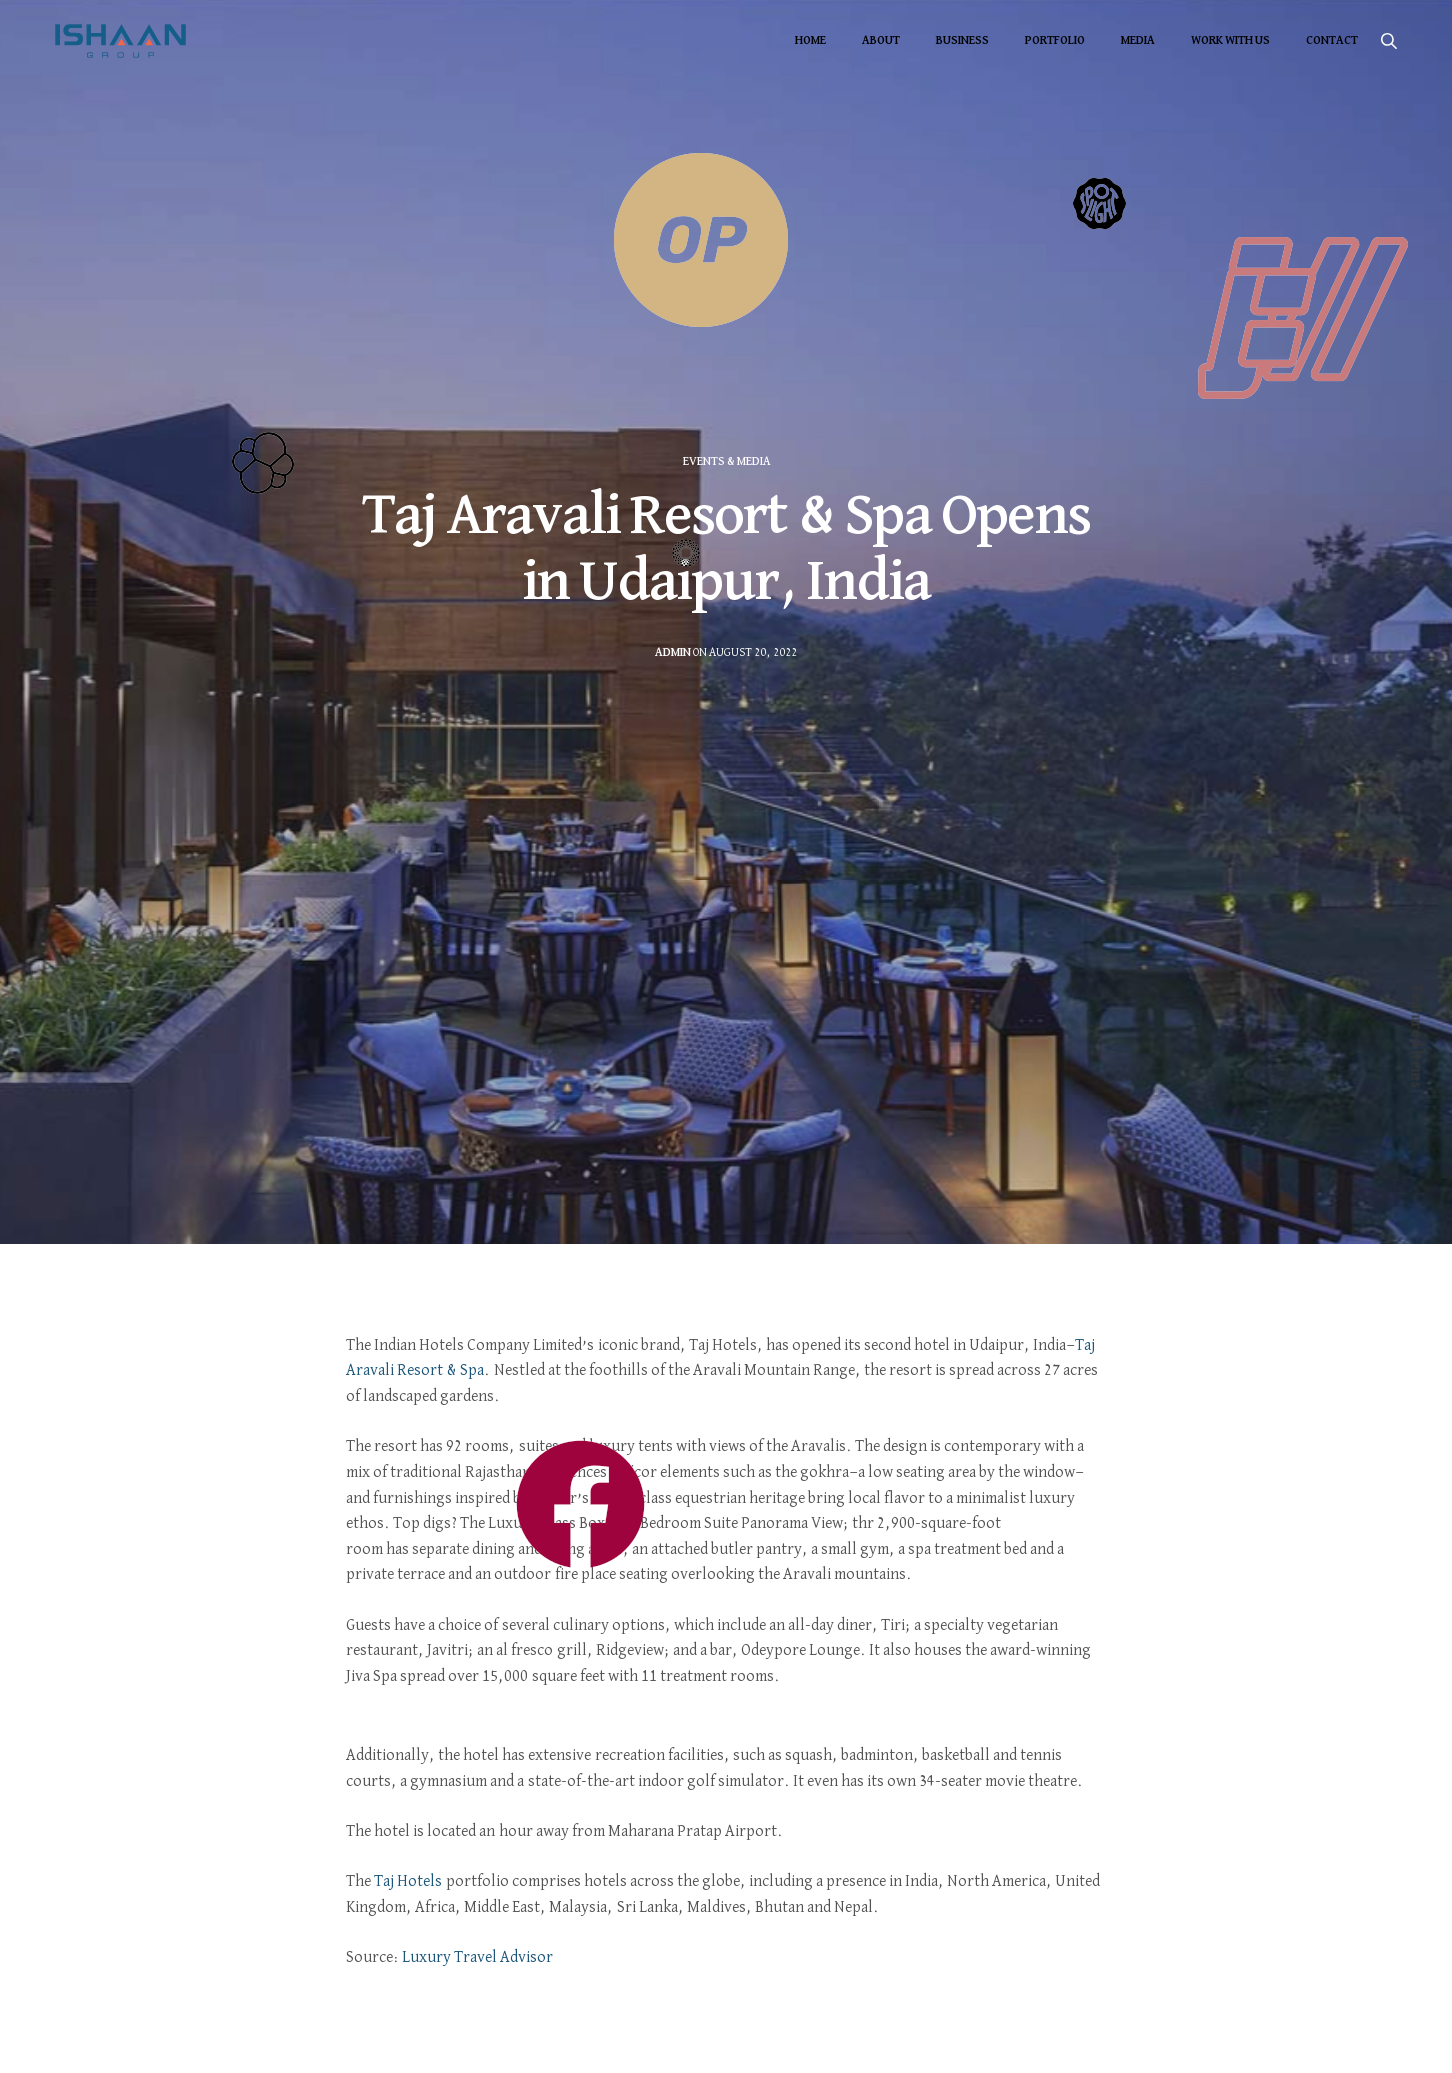 The height and width of the screenshot is (2073, 1452). I want to click on spotlight app logo, so click(1099, 203).